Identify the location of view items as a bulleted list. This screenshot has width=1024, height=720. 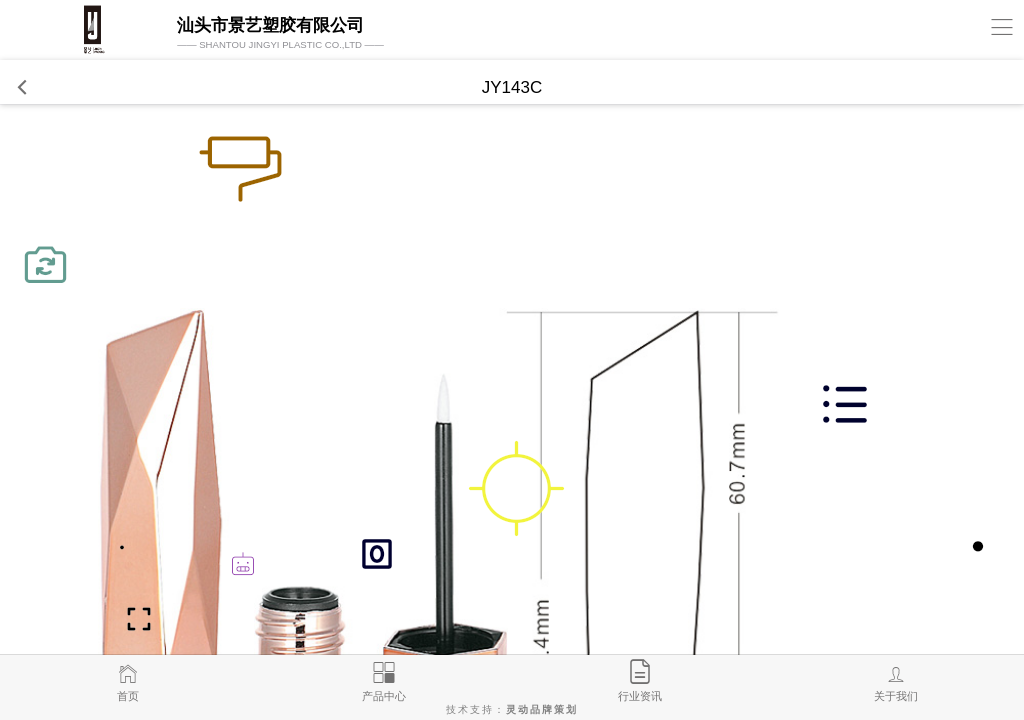
(845, 404).